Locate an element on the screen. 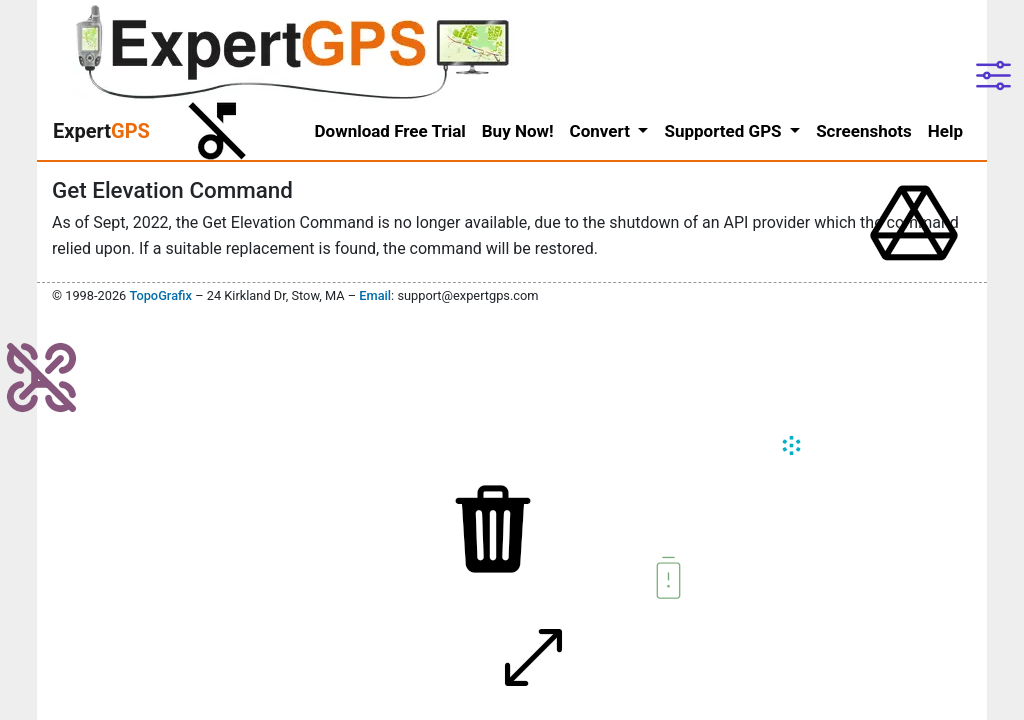 The height and width of the screenshot is (720, 1024). indicates low battery warning is located at coordinates (668, 578).